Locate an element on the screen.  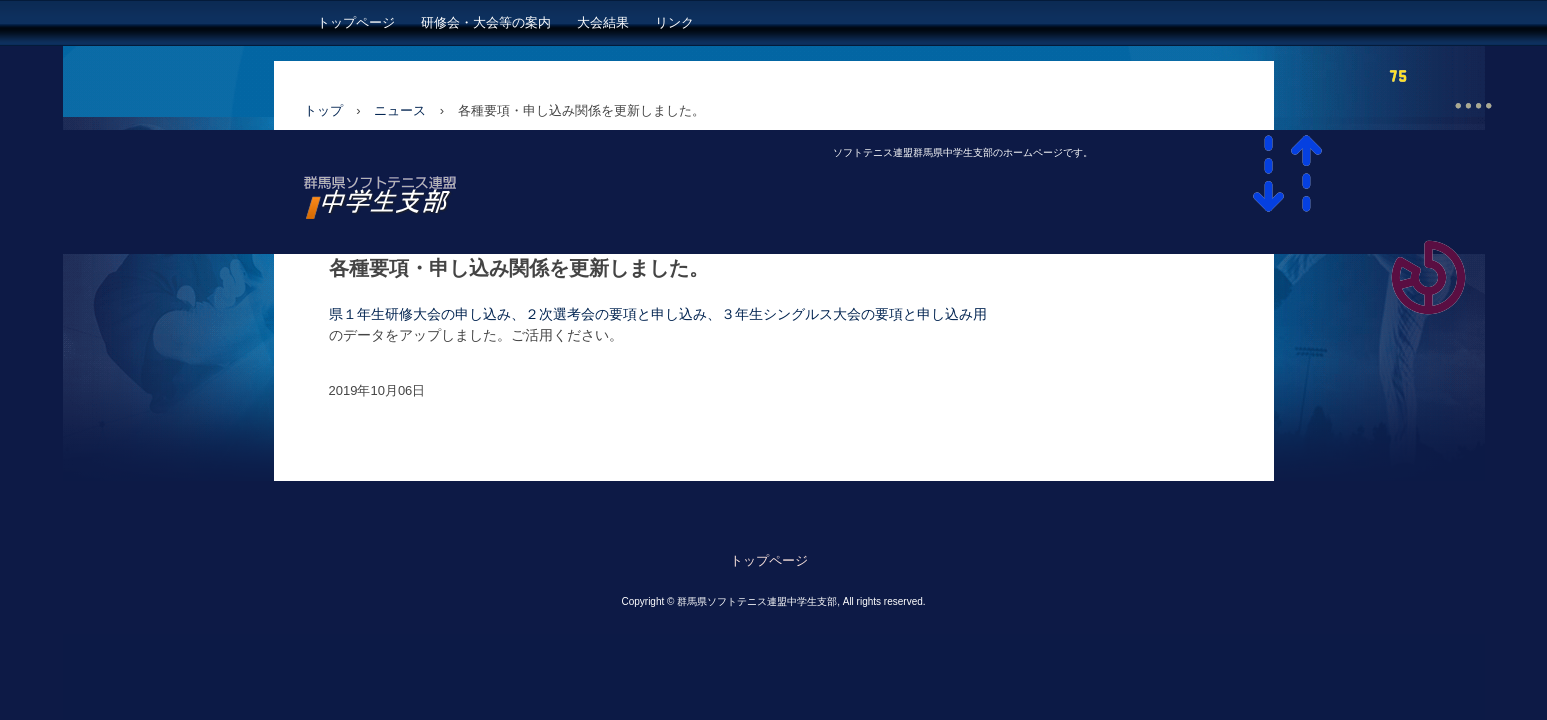
displays the number 75 as a badge or counter is located at coordinates (1398, 76).